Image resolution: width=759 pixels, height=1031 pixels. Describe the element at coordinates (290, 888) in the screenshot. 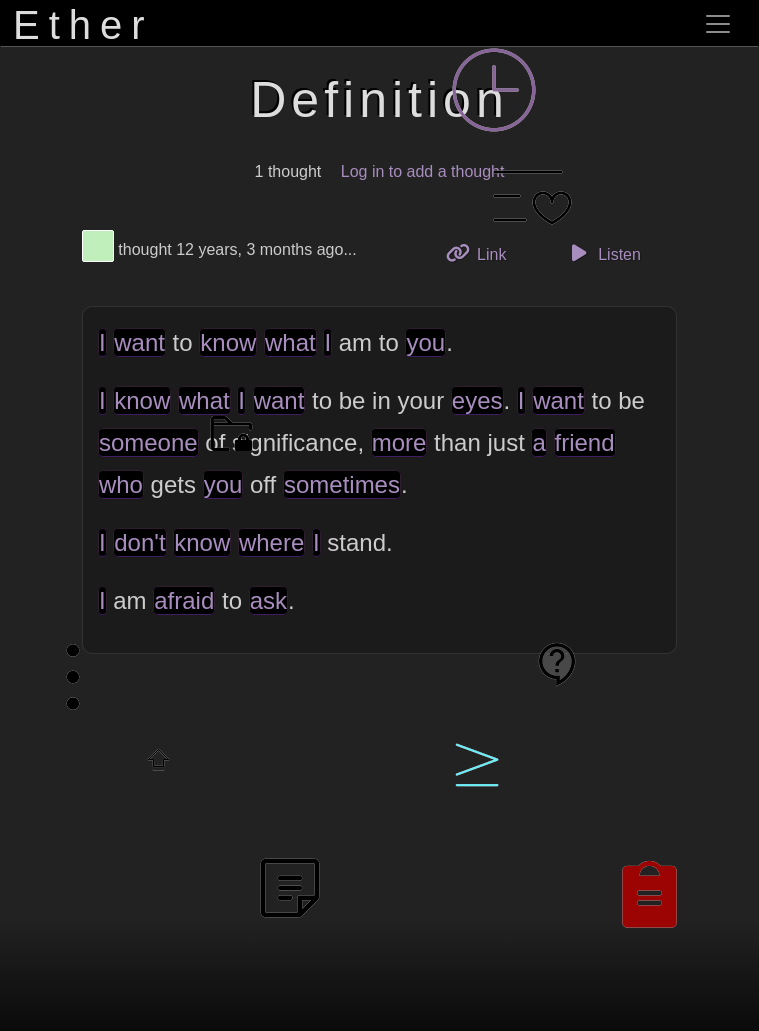

I see `create a new note` at that location.